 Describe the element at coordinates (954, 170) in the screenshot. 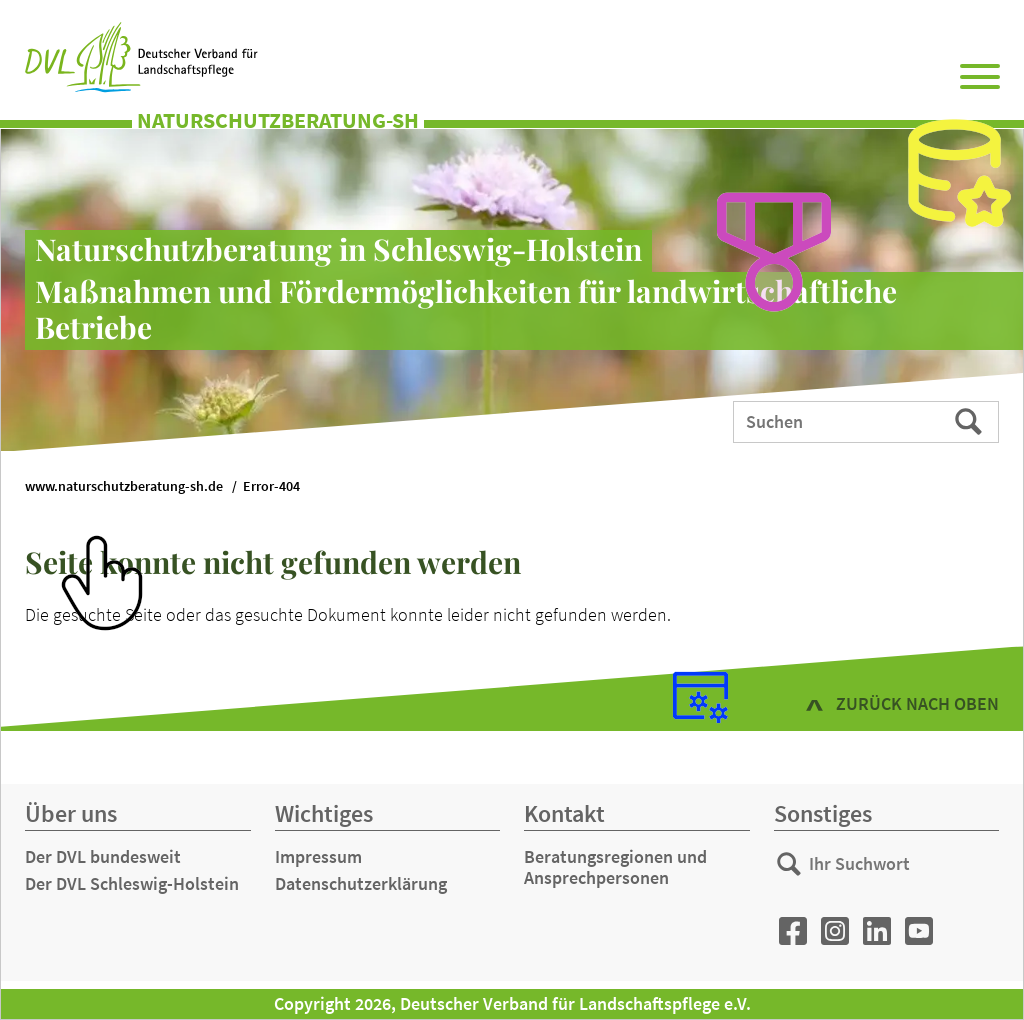

I see `mark a database as a favorite` at that location.